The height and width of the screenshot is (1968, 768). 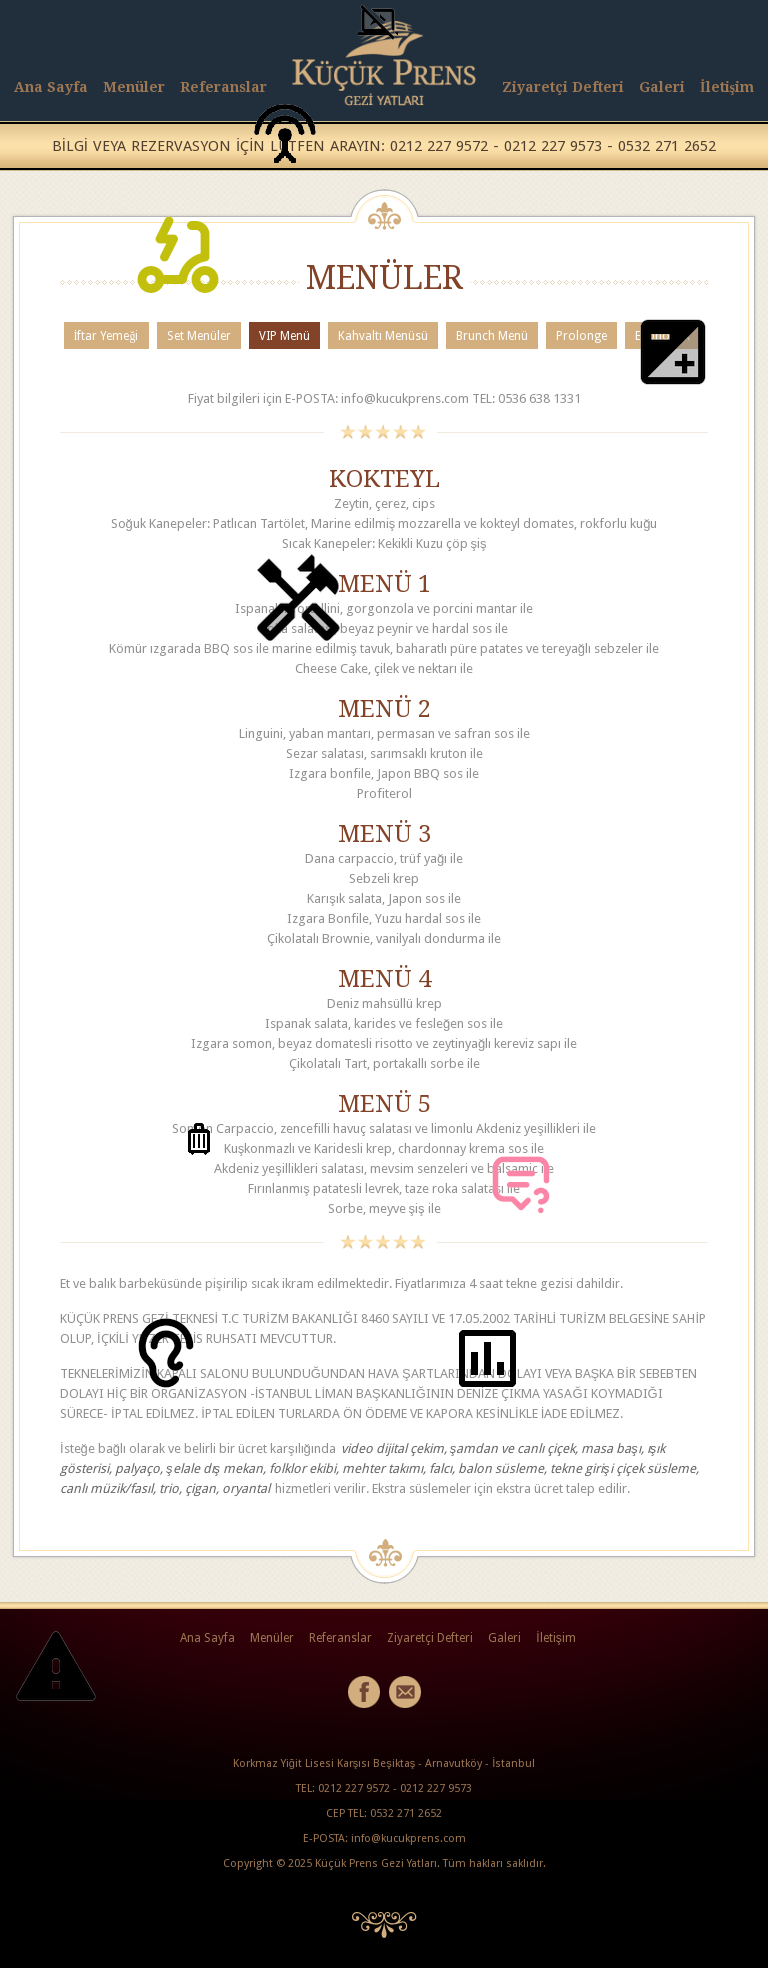 I want to click on access travel or trip planning features, so click(x=199, y=1139).